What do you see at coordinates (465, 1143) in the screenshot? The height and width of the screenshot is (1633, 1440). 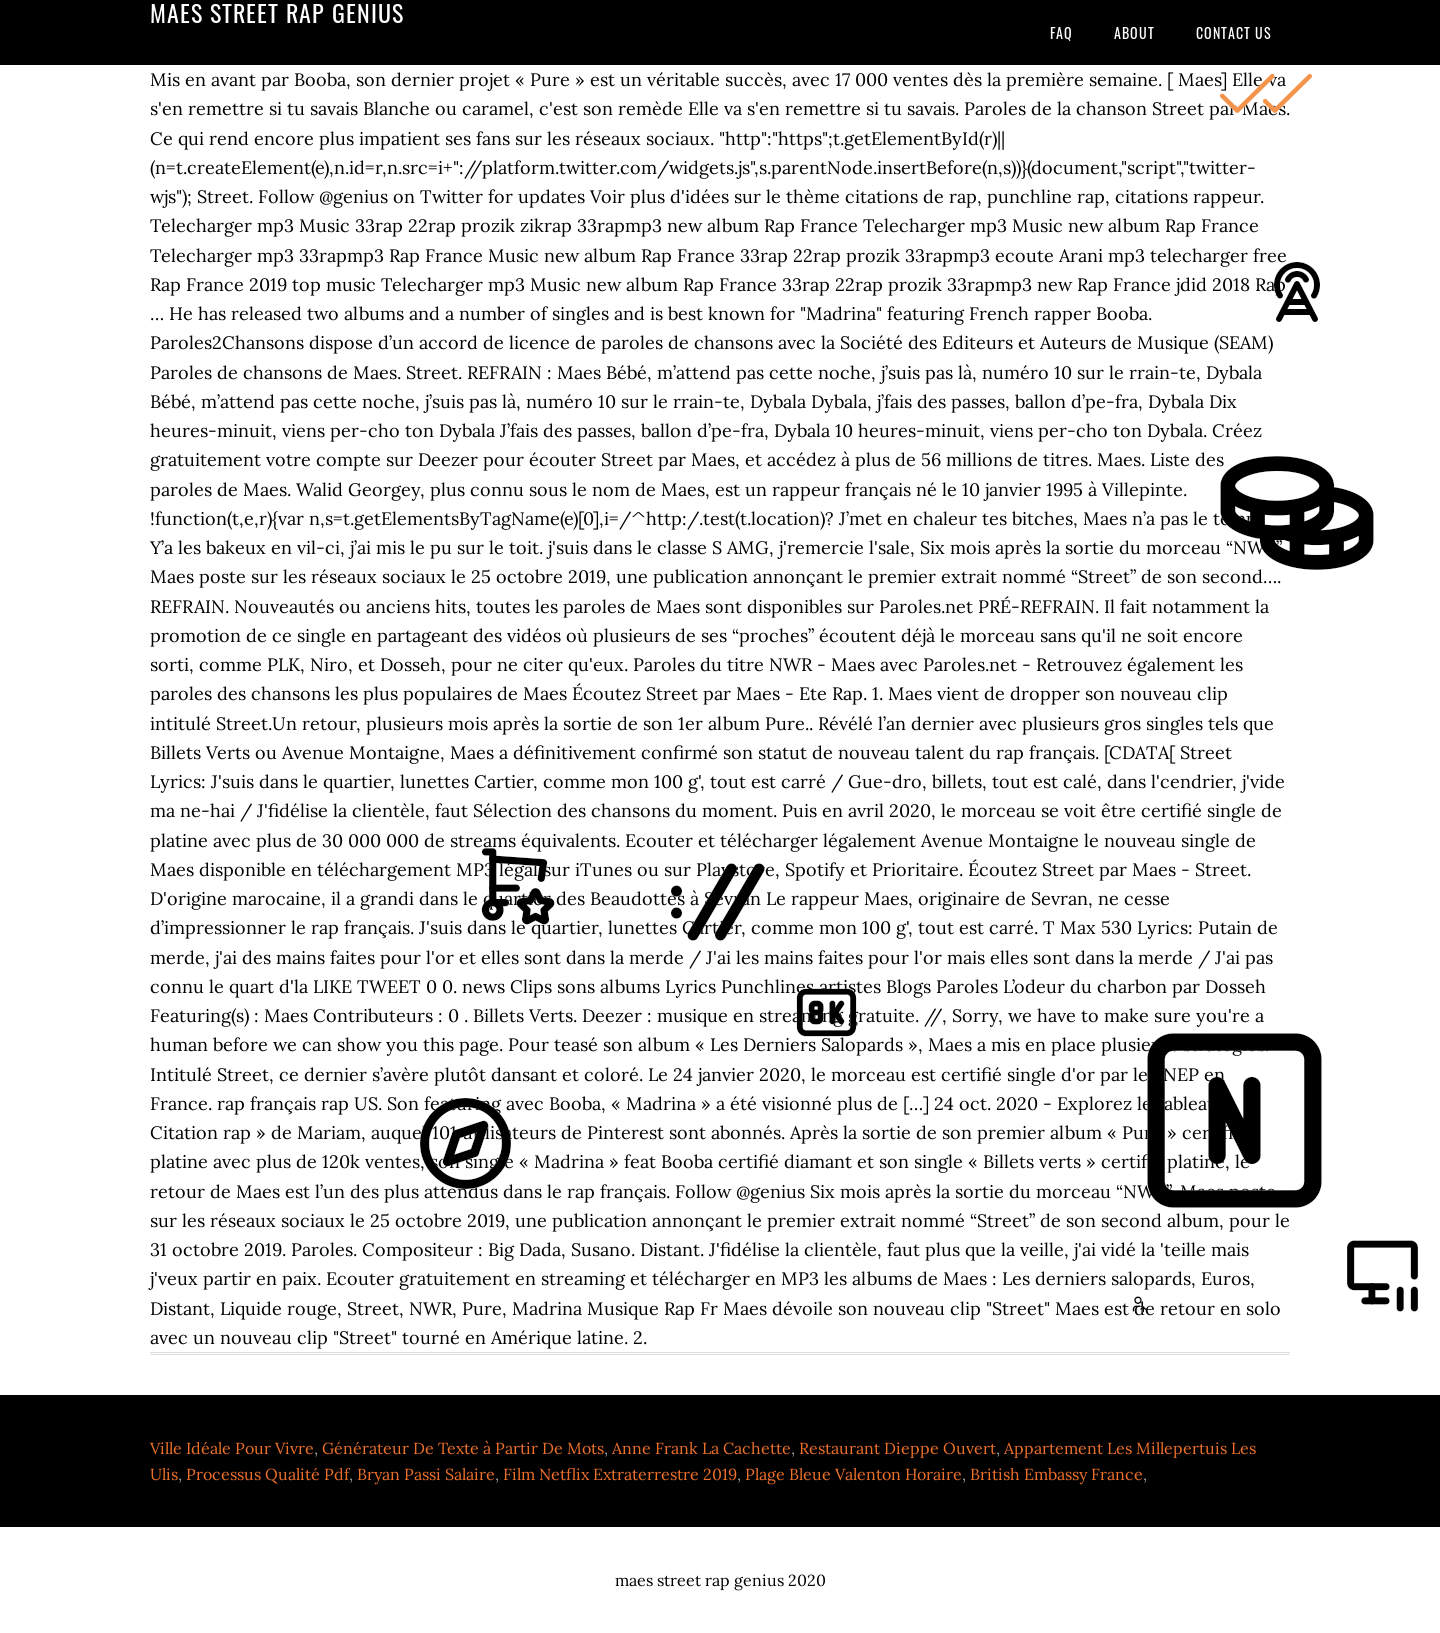 I see `open safari browser` at bounding box center [465, 1143].